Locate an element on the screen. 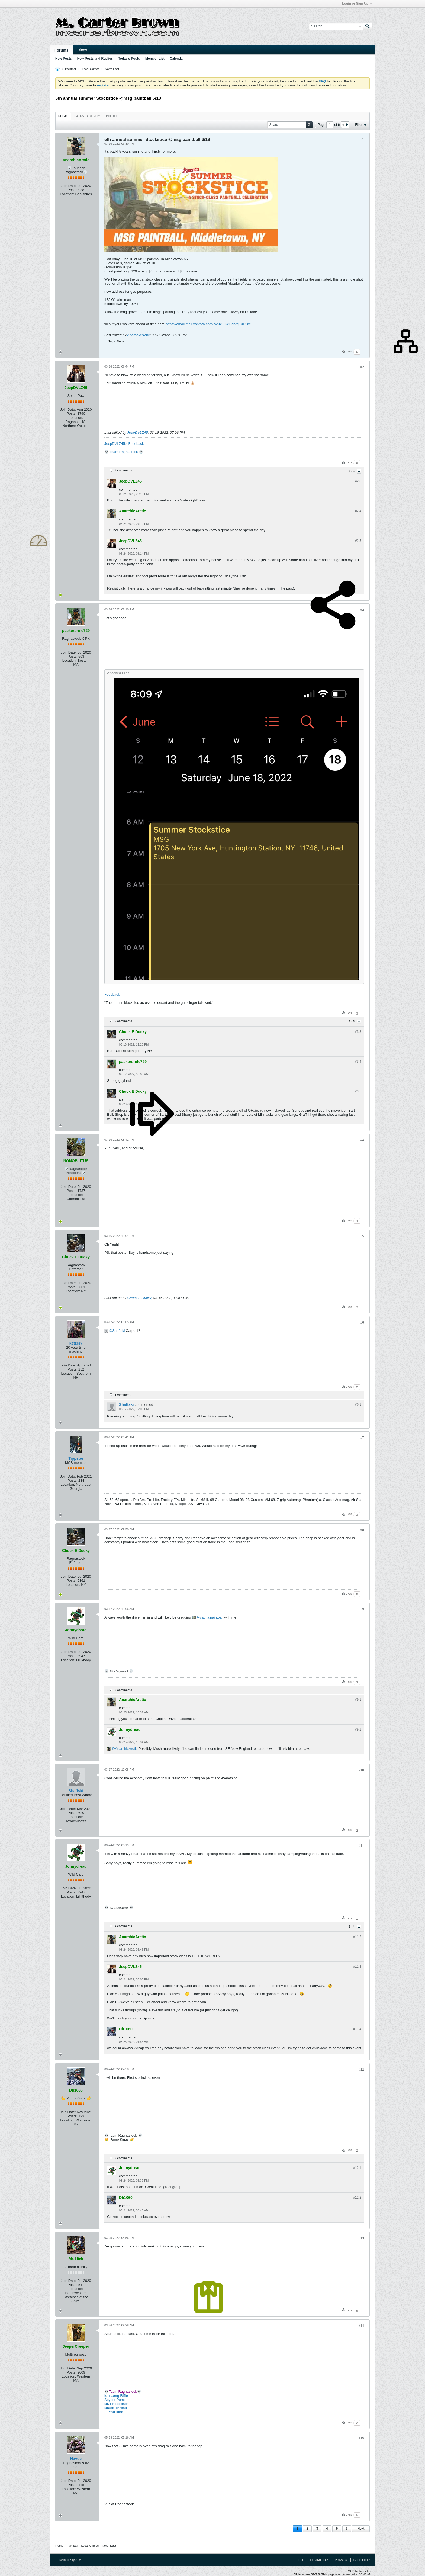 This screenshot has height=2576, width=425. view folded laundry or clothing items is located at coordinates (208, 2297).